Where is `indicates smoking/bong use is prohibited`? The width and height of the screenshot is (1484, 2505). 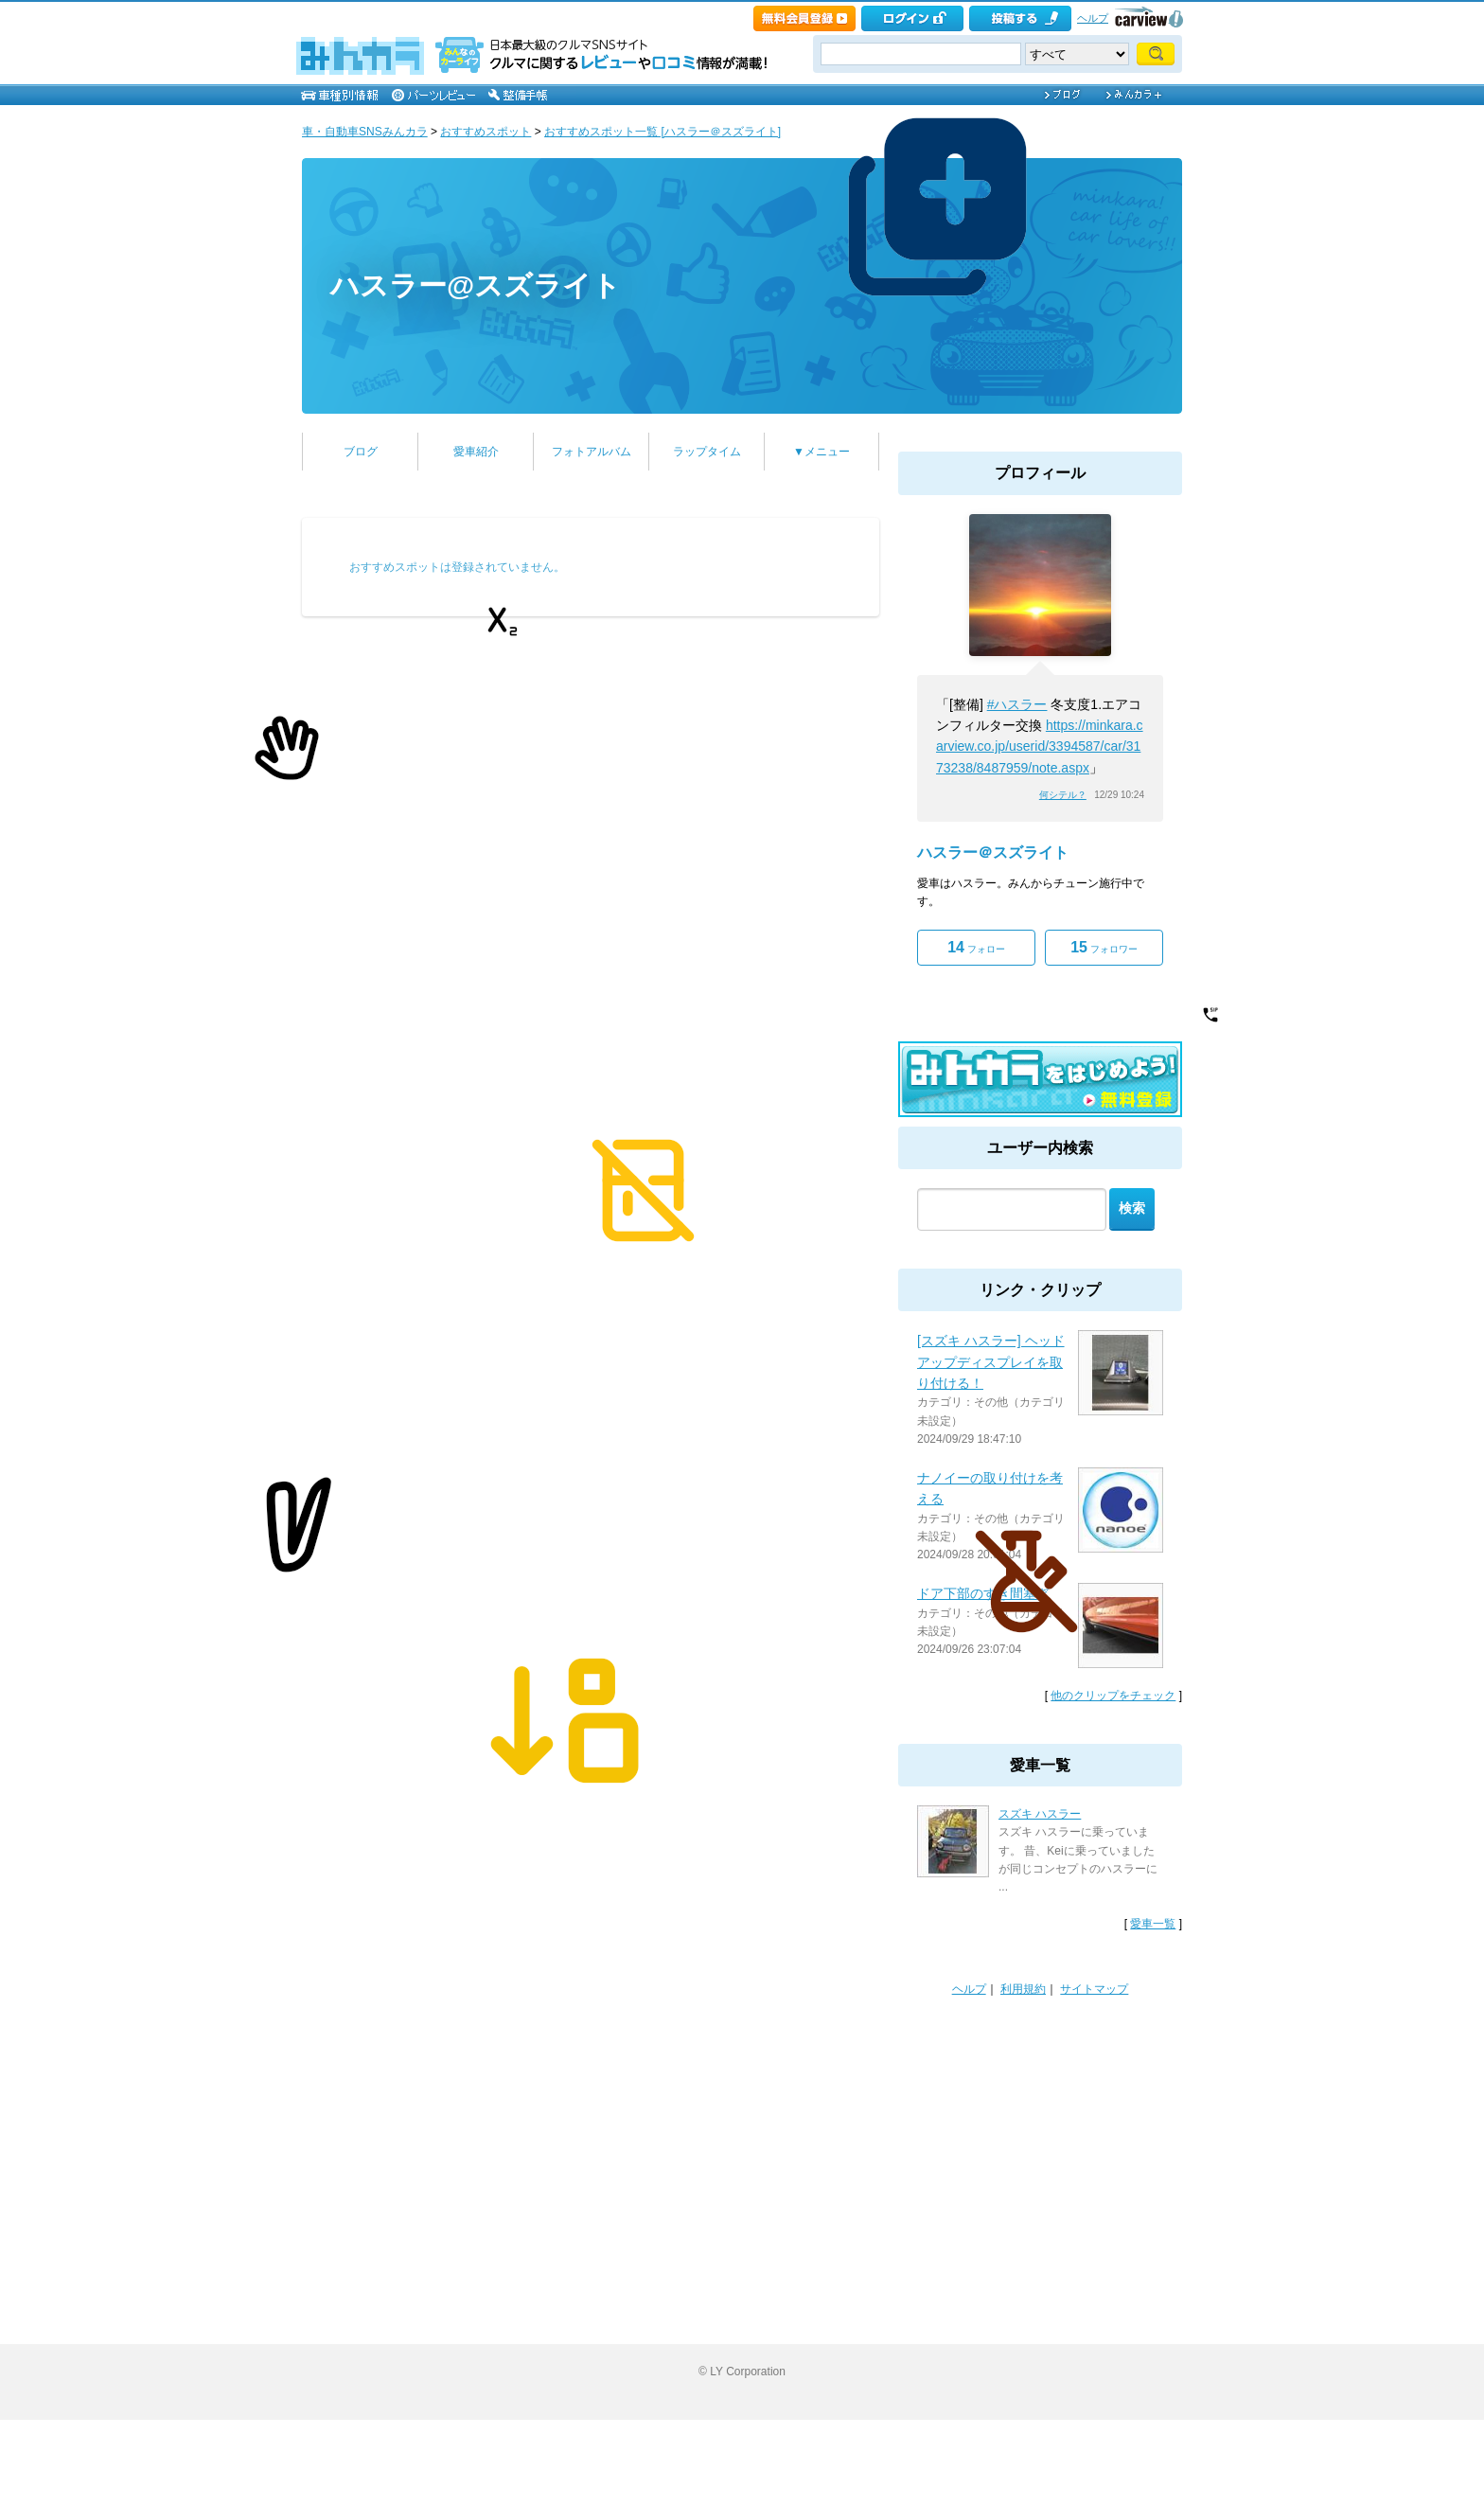
indicates smoking/bong use is prohibited is located at coordinates (1026, 1581).